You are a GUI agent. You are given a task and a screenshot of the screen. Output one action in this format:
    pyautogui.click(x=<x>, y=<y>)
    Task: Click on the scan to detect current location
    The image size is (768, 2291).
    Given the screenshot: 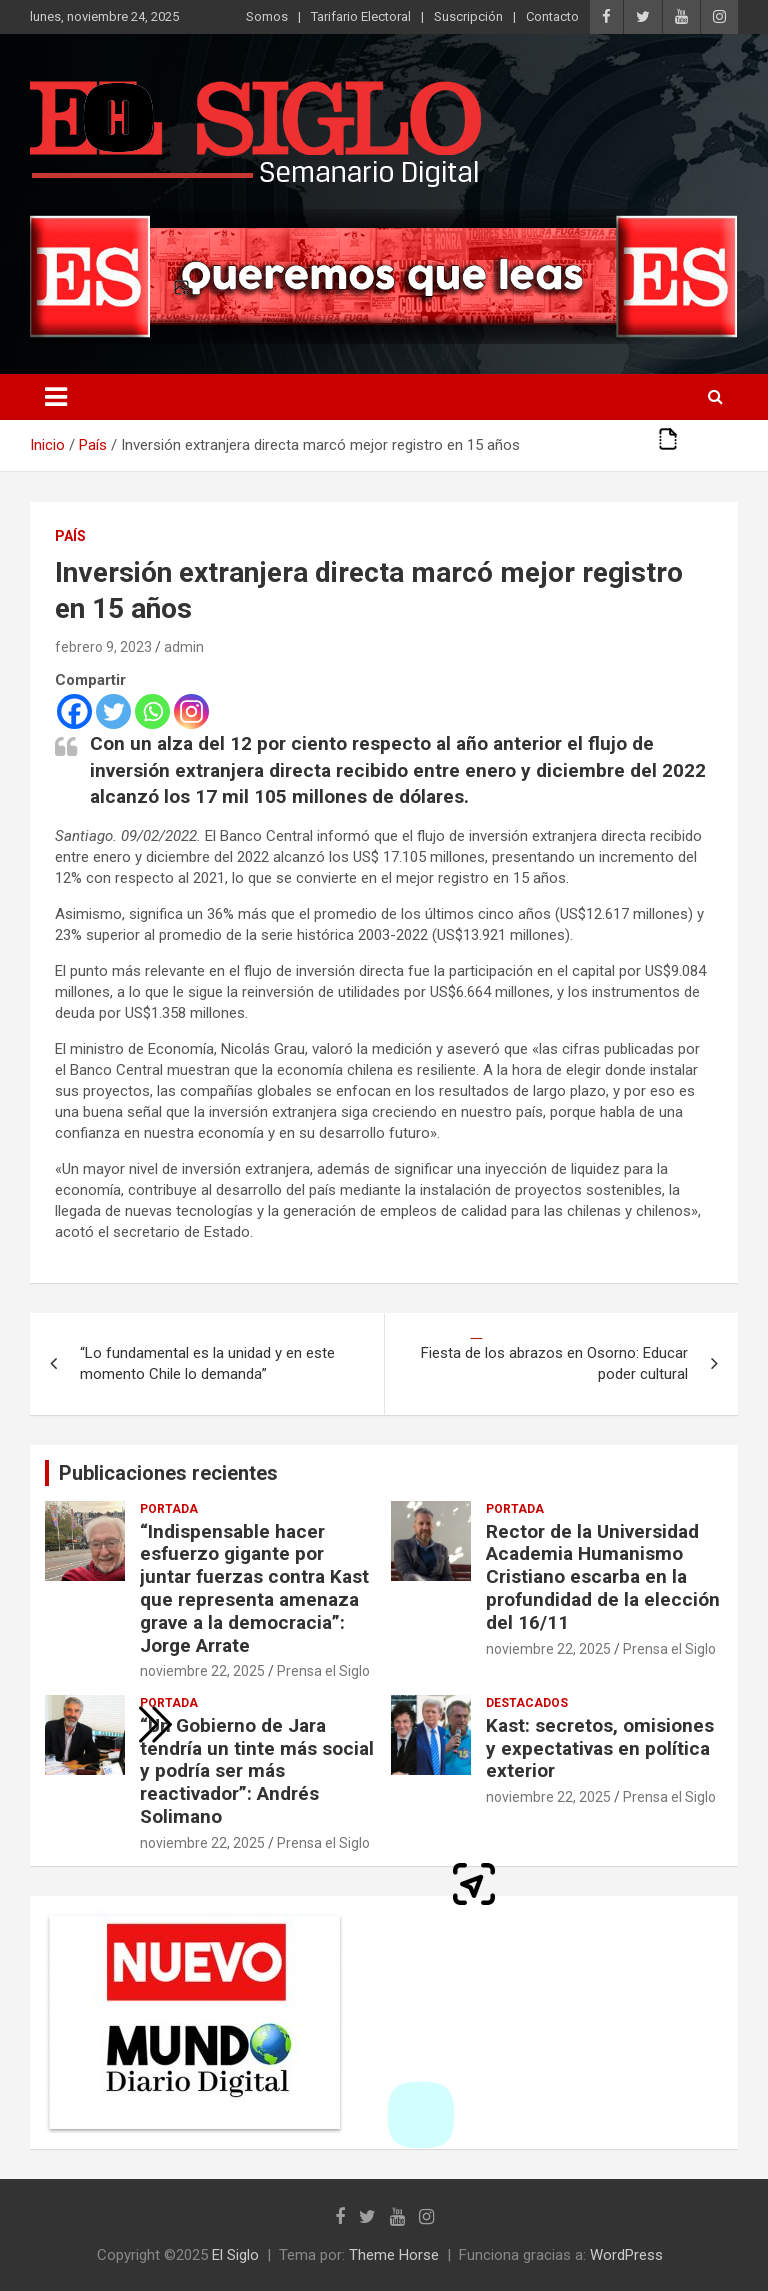 What is the action you would take?
    pyautogui.click(x=474, y=1884)
    